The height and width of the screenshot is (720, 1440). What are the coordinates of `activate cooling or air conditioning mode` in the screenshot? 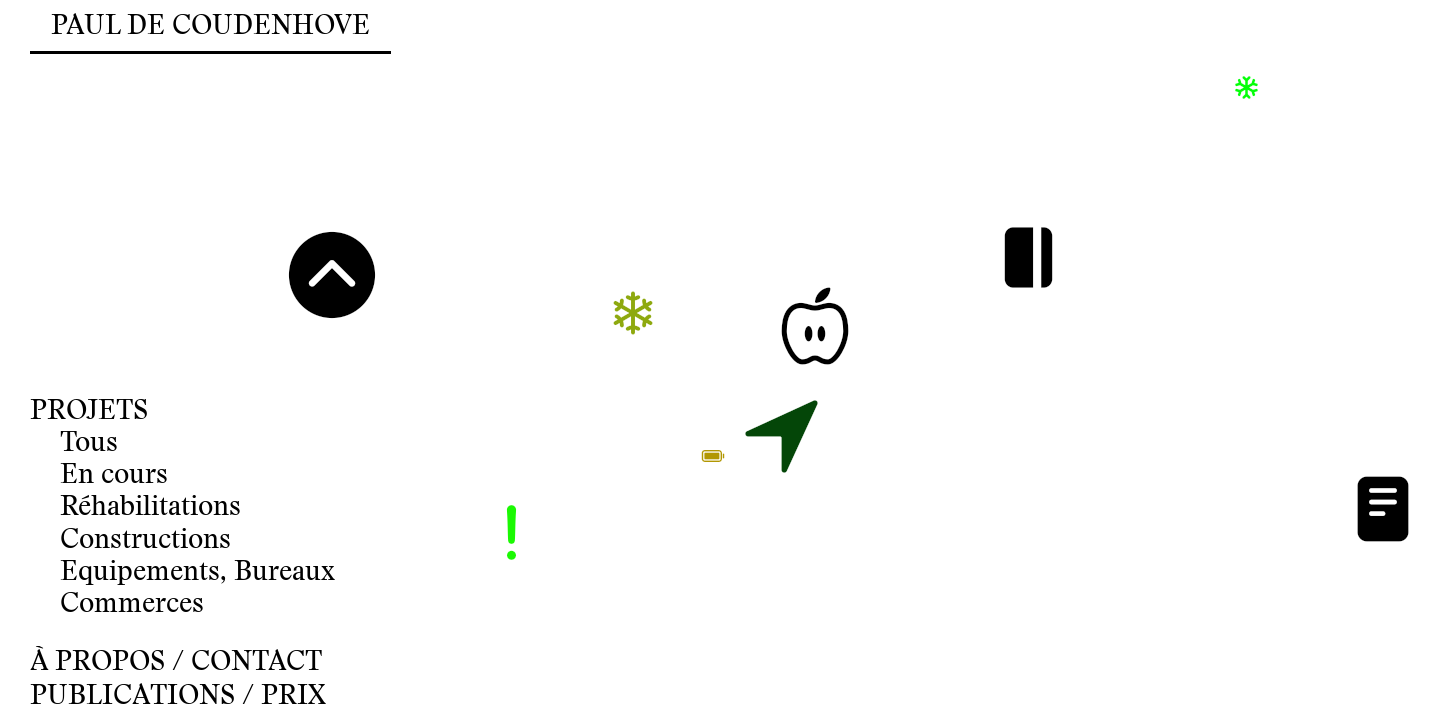 It's located at (1246, 87).